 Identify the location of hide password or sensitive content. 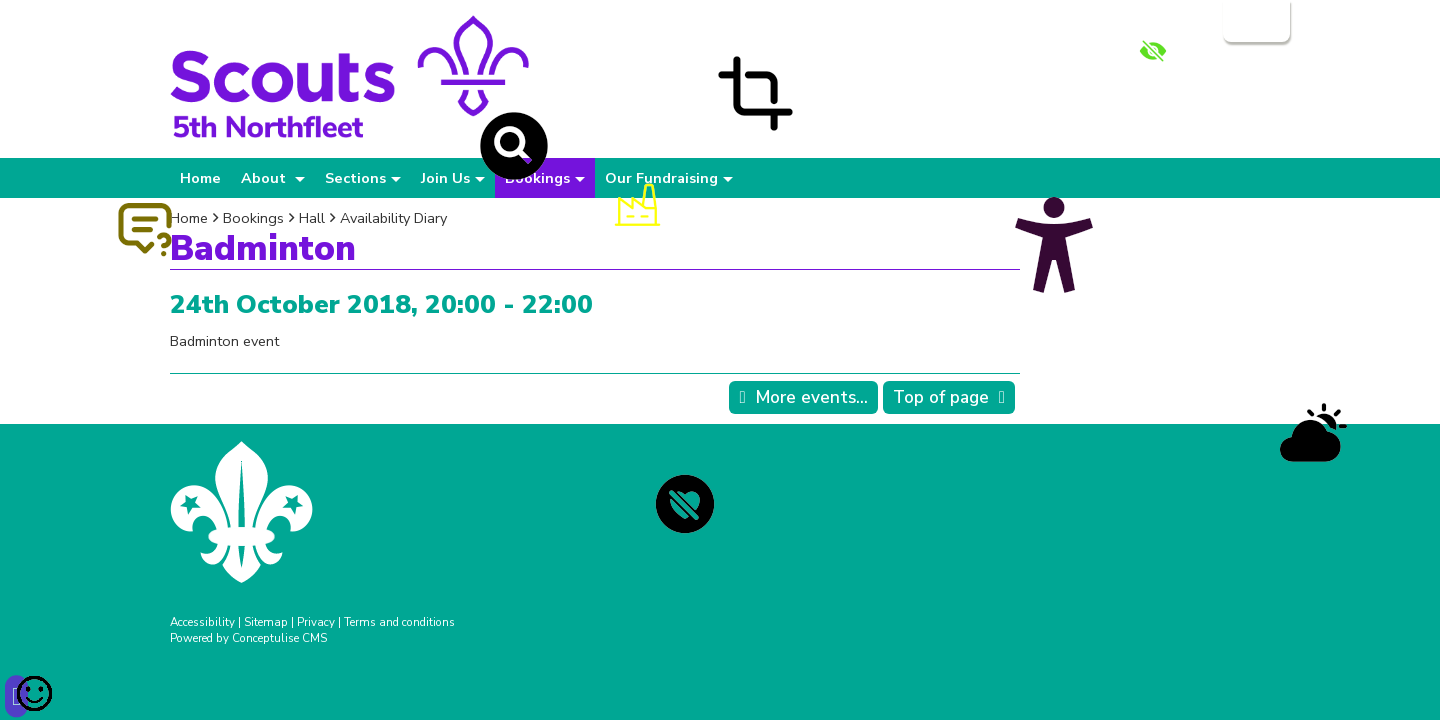
(1153, 51).